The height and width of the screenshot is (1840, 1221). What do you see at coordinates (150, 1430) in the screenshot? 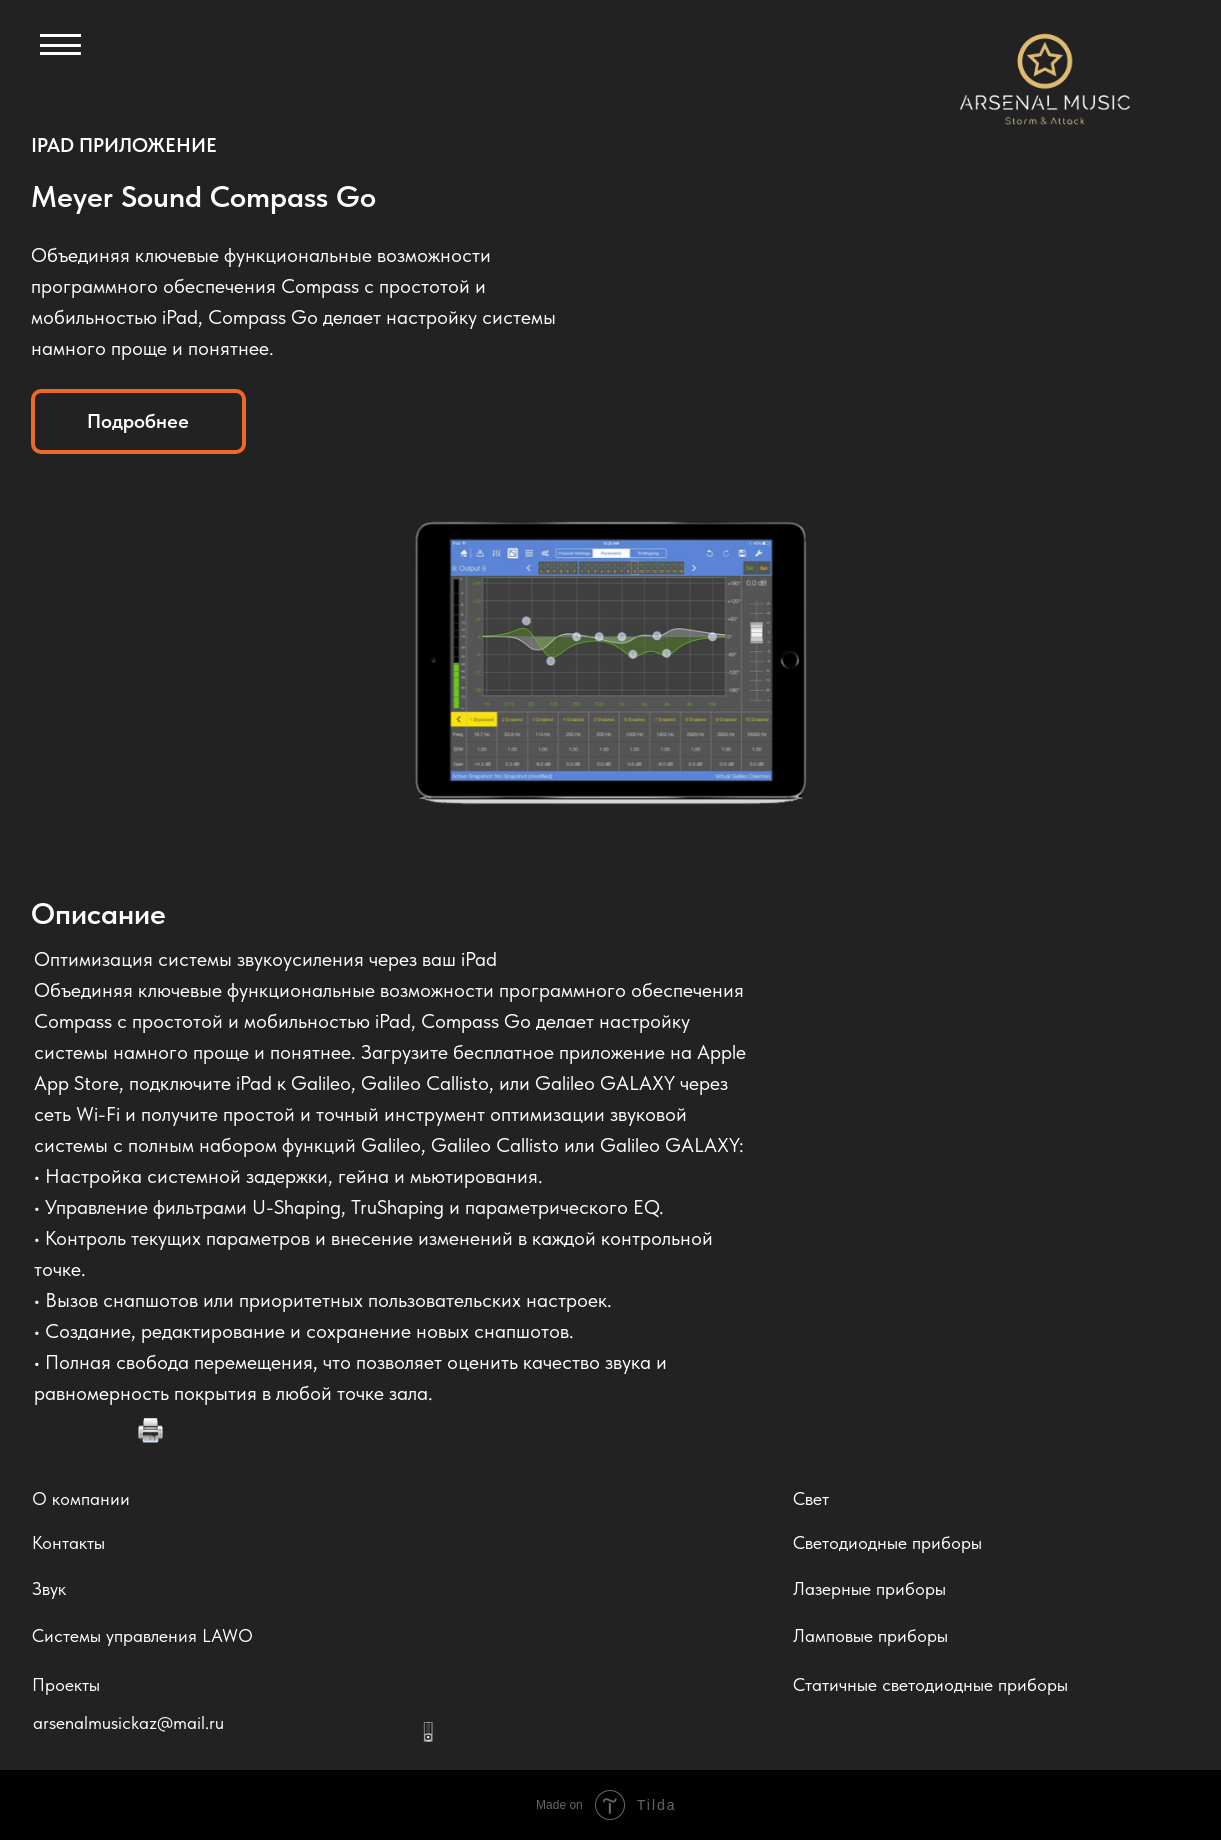
I see `access printer settings and preferences` at bounding box center [150, 1430].